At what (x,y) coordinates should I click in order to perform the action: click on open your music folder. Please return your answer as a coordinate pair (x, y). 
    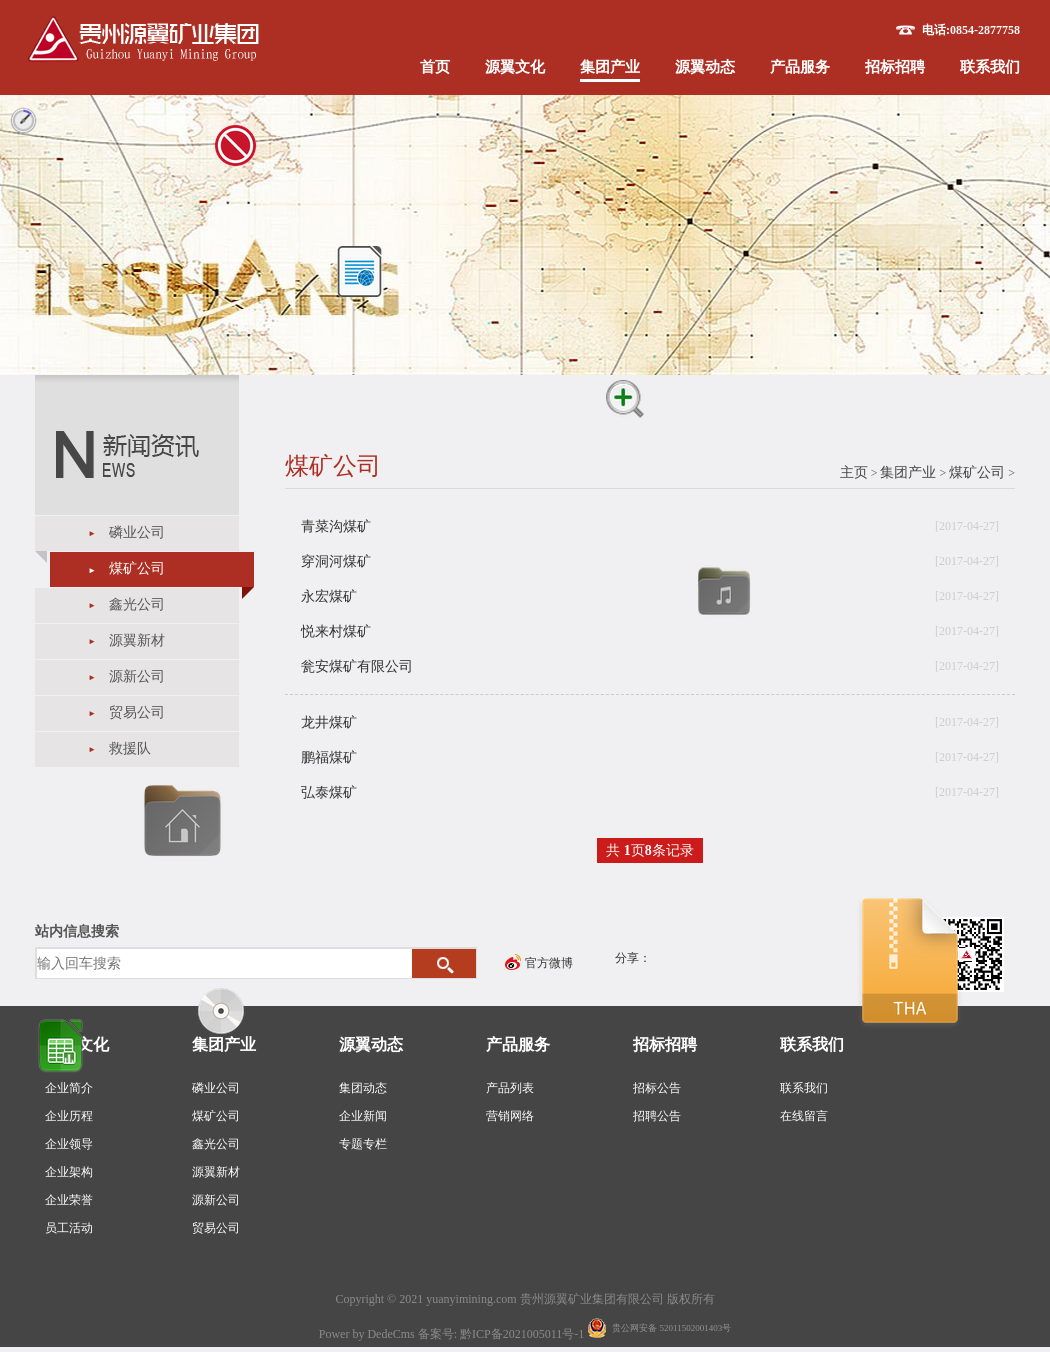
    Looking at the image, I should click on (724, 591).